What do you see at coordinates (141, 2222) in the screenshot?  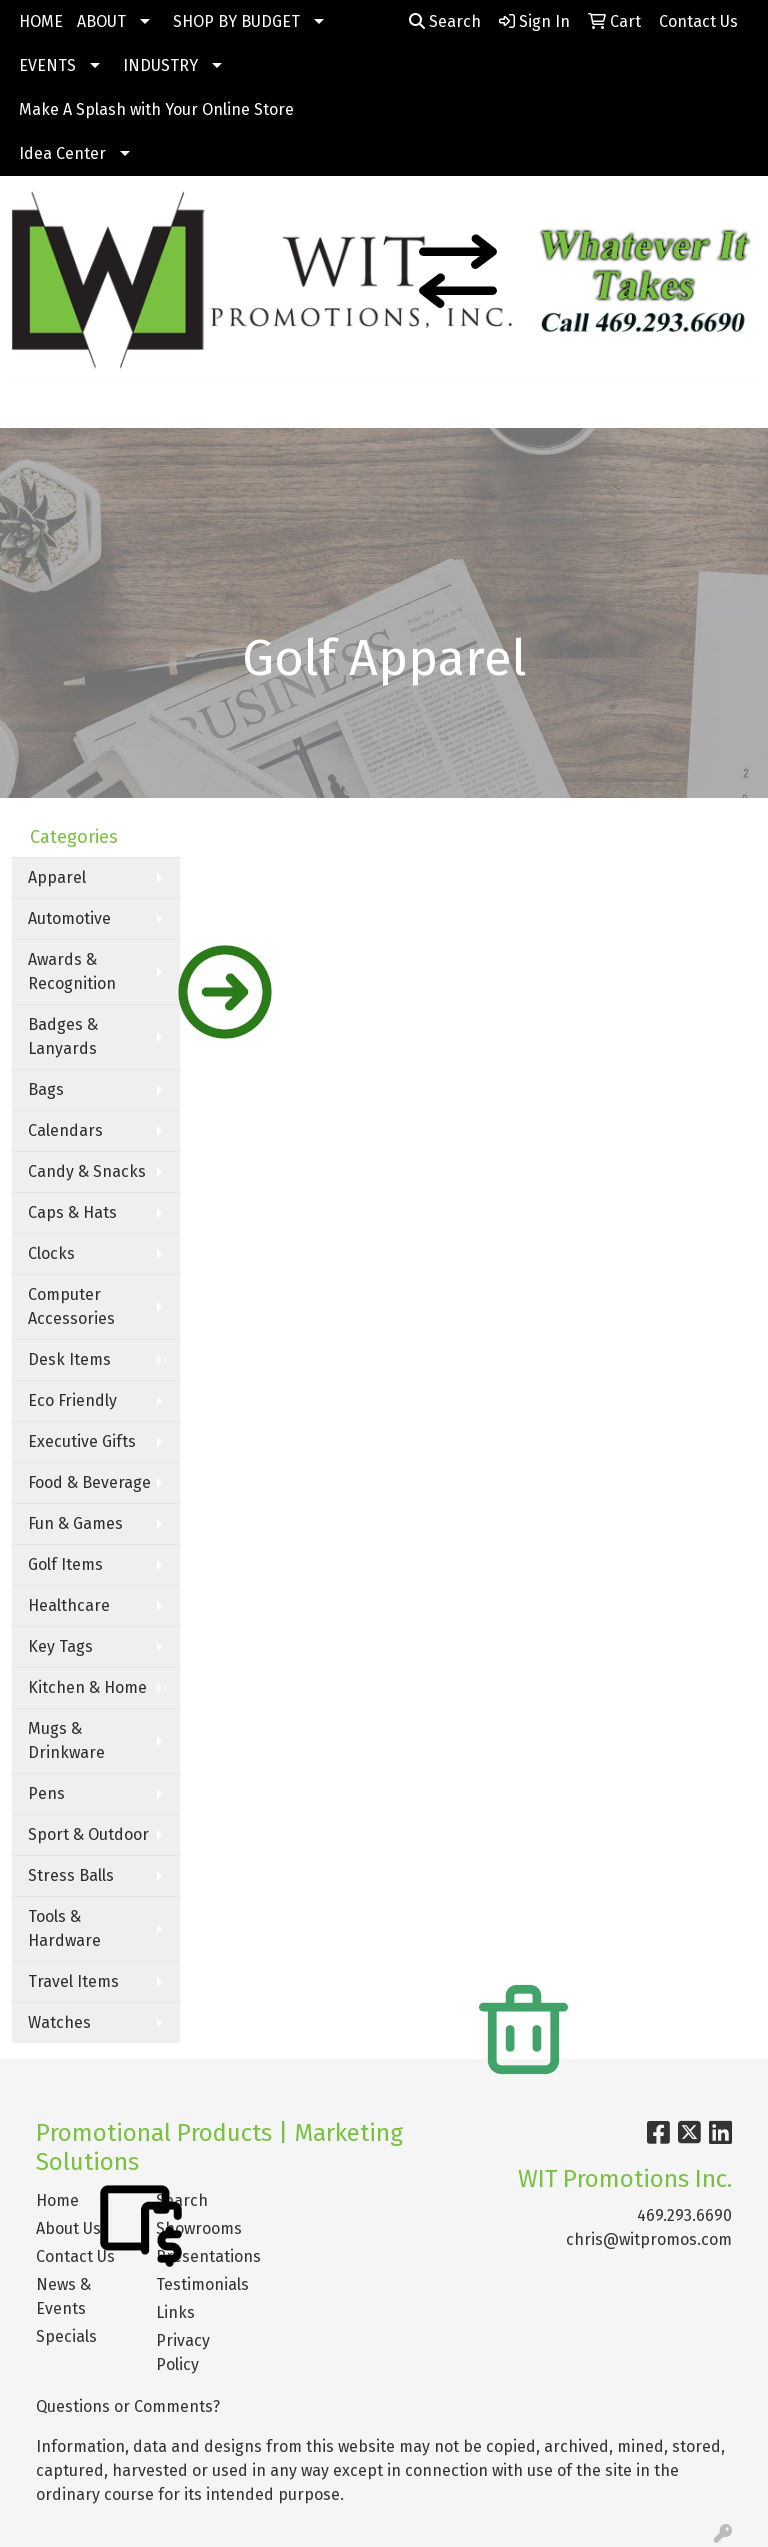 I see `manage device payment or subscription` at bounding box center [141, 2222].